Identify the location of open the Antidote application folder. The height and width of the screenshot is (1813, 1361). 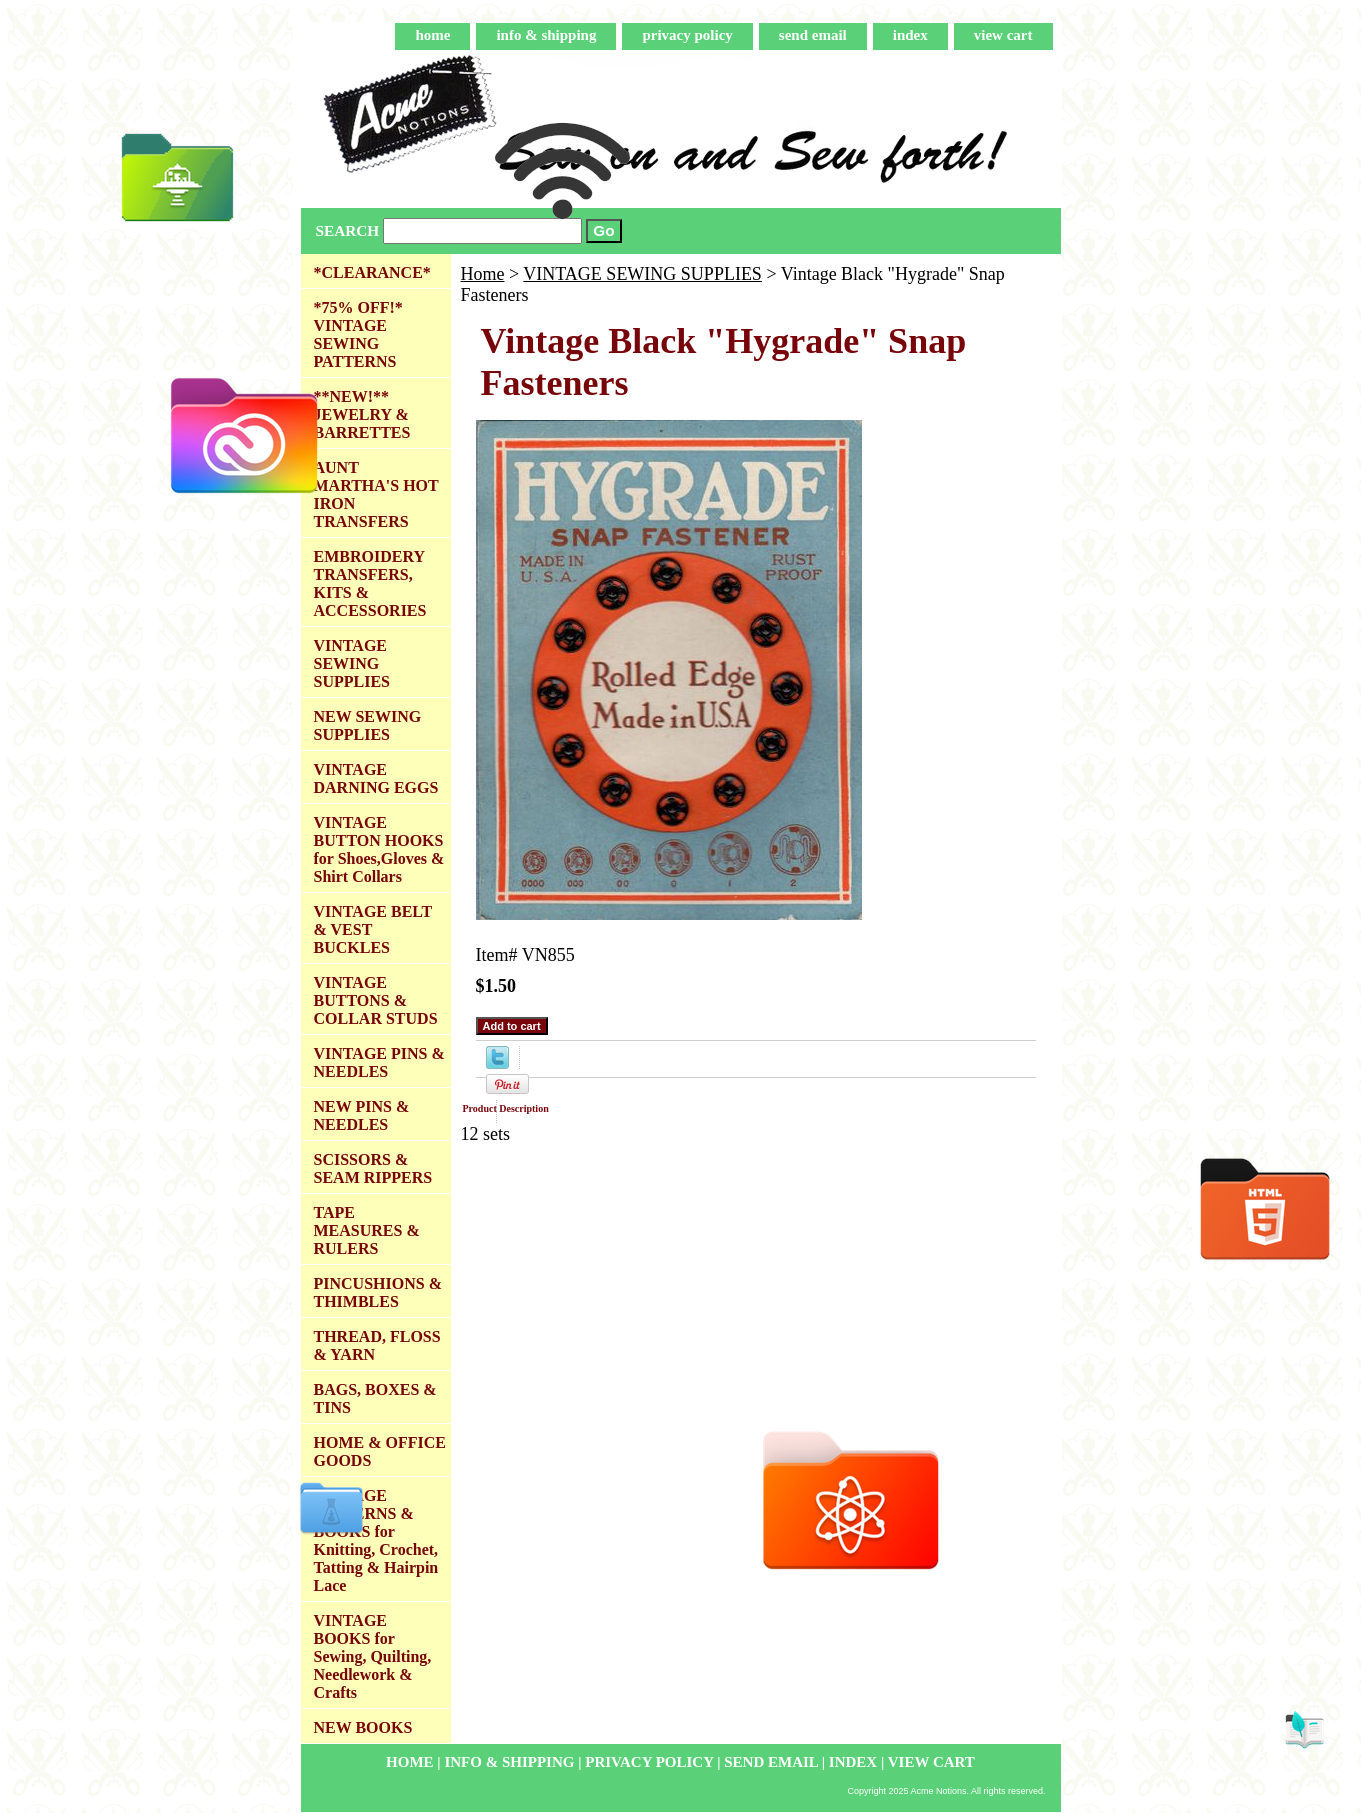
(331, 1507).